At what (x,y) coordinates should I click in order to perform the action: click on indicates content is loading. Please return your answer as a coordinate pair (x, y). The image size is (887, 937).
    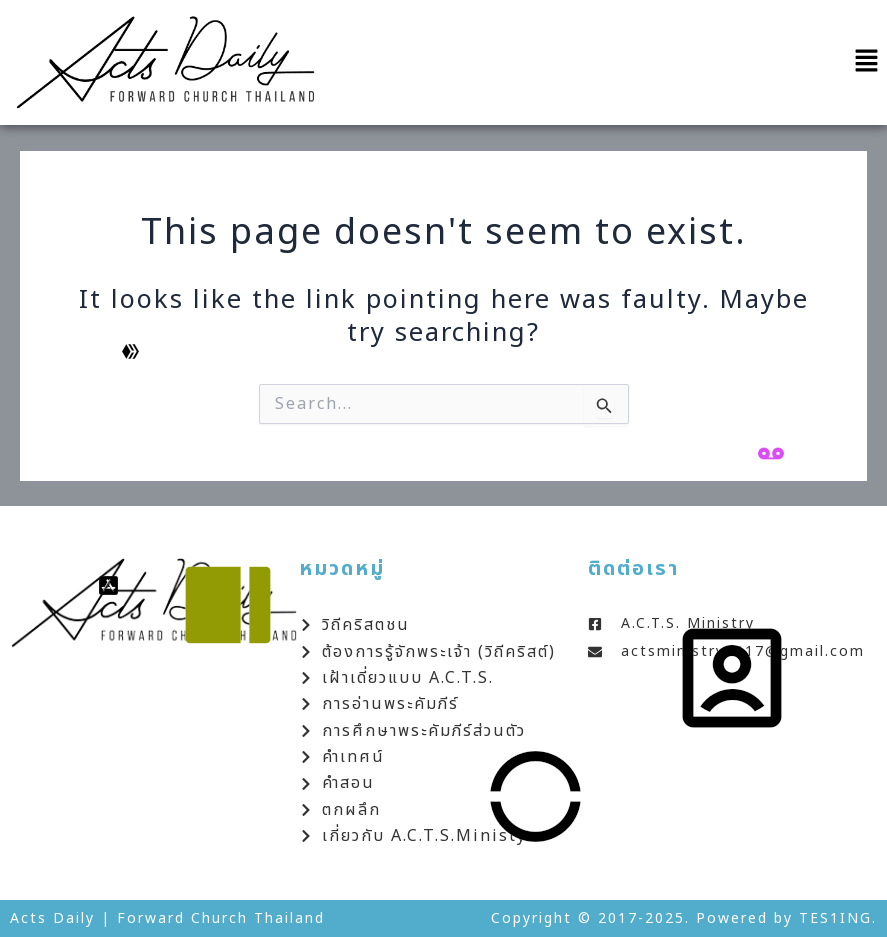
    Looking at the image, I should click on (535, 796).